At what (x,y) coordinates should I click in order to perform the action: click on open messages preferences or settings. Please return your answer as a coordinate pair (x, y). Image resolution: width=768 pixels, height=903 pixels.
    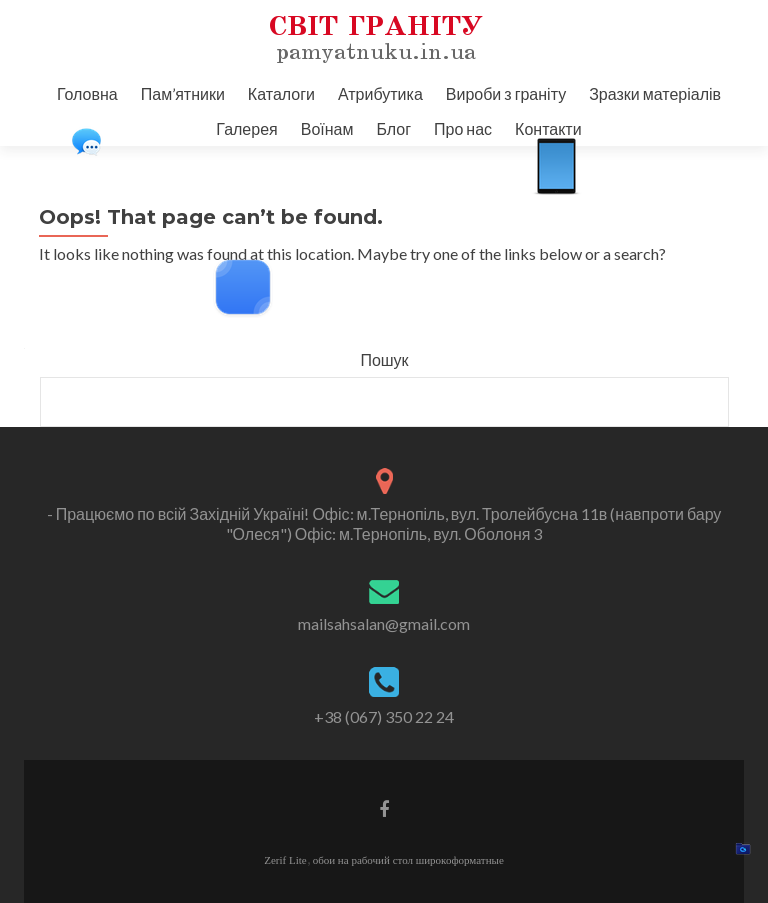
    Looking at the image, I should click on (86, 141).